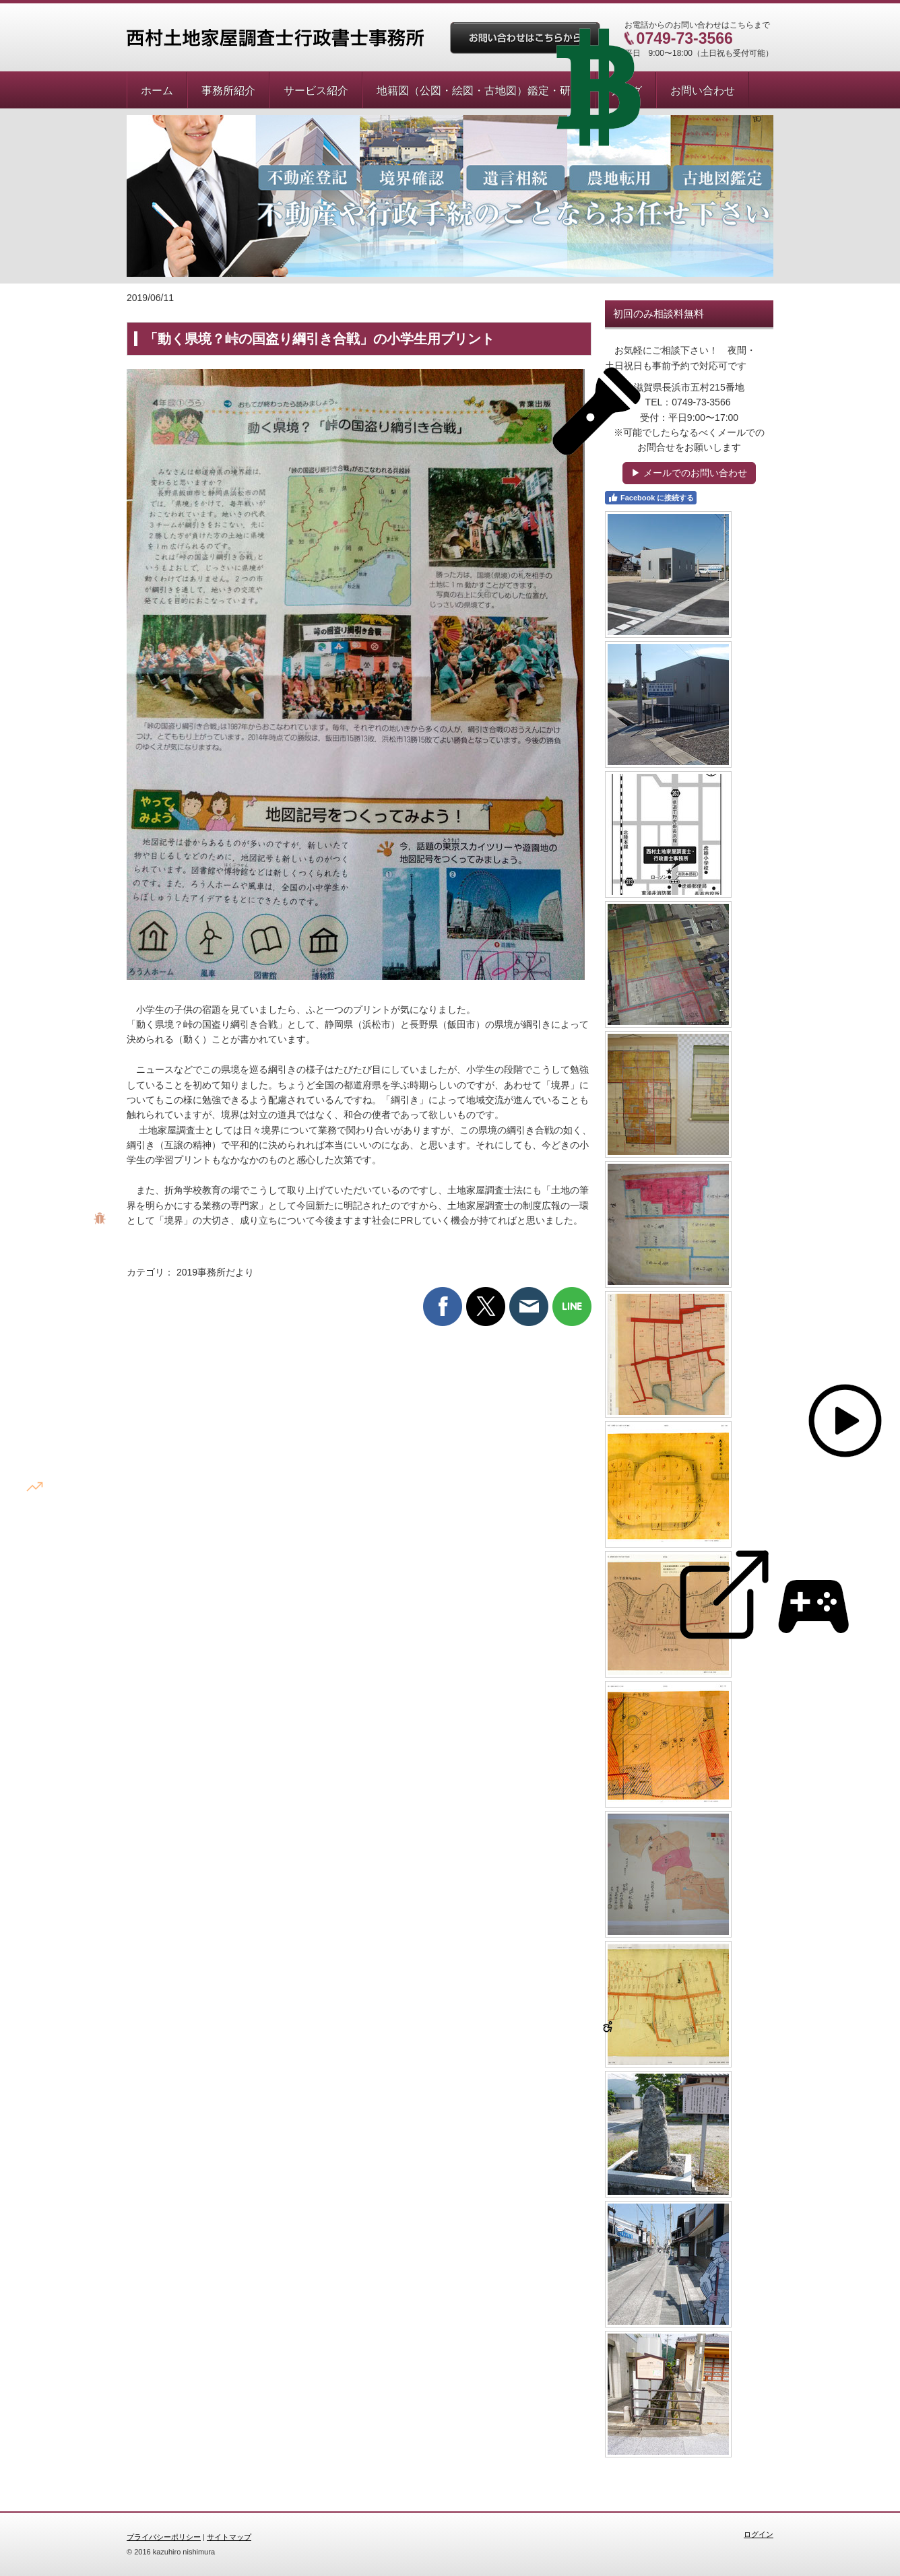 The height and width of the screenshot is (2576, 900). I want to click on indicates wheelchair accessible facilities, so click(608, 2026).